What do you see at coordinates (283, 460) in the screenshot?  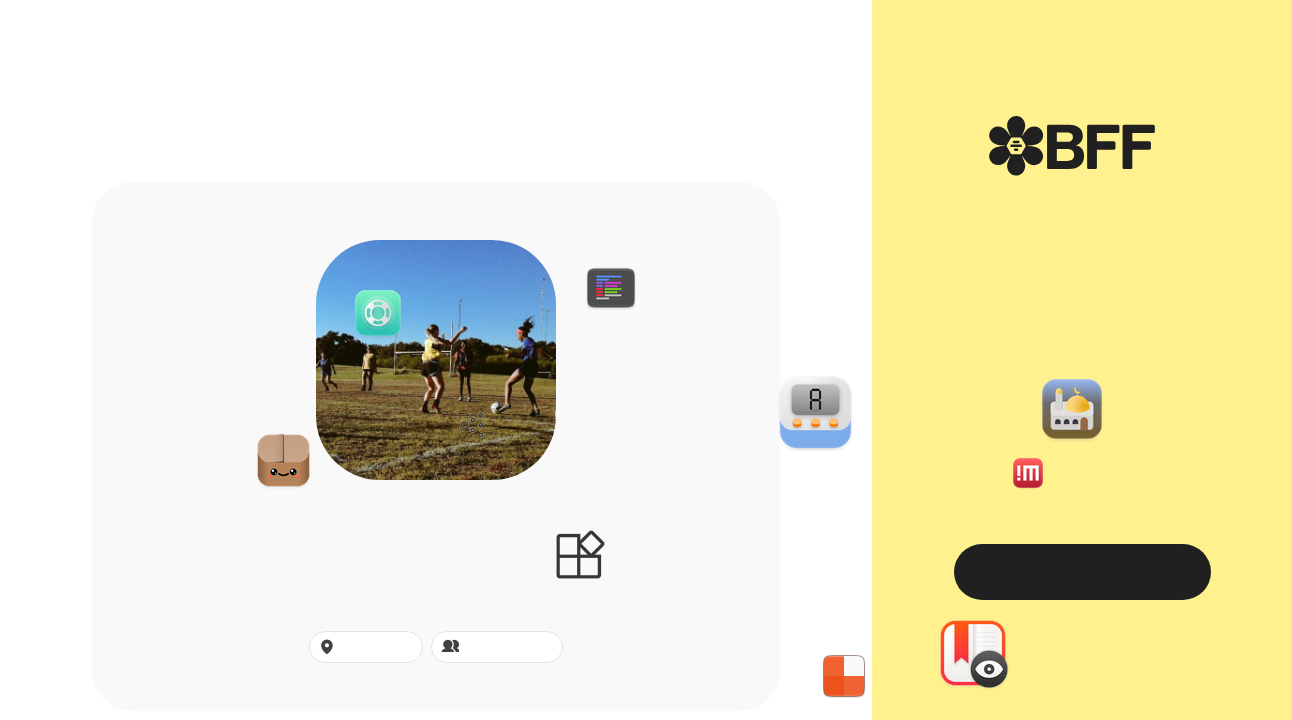 I see `open boxbuddy container management app` at bounding box center [283, 460].